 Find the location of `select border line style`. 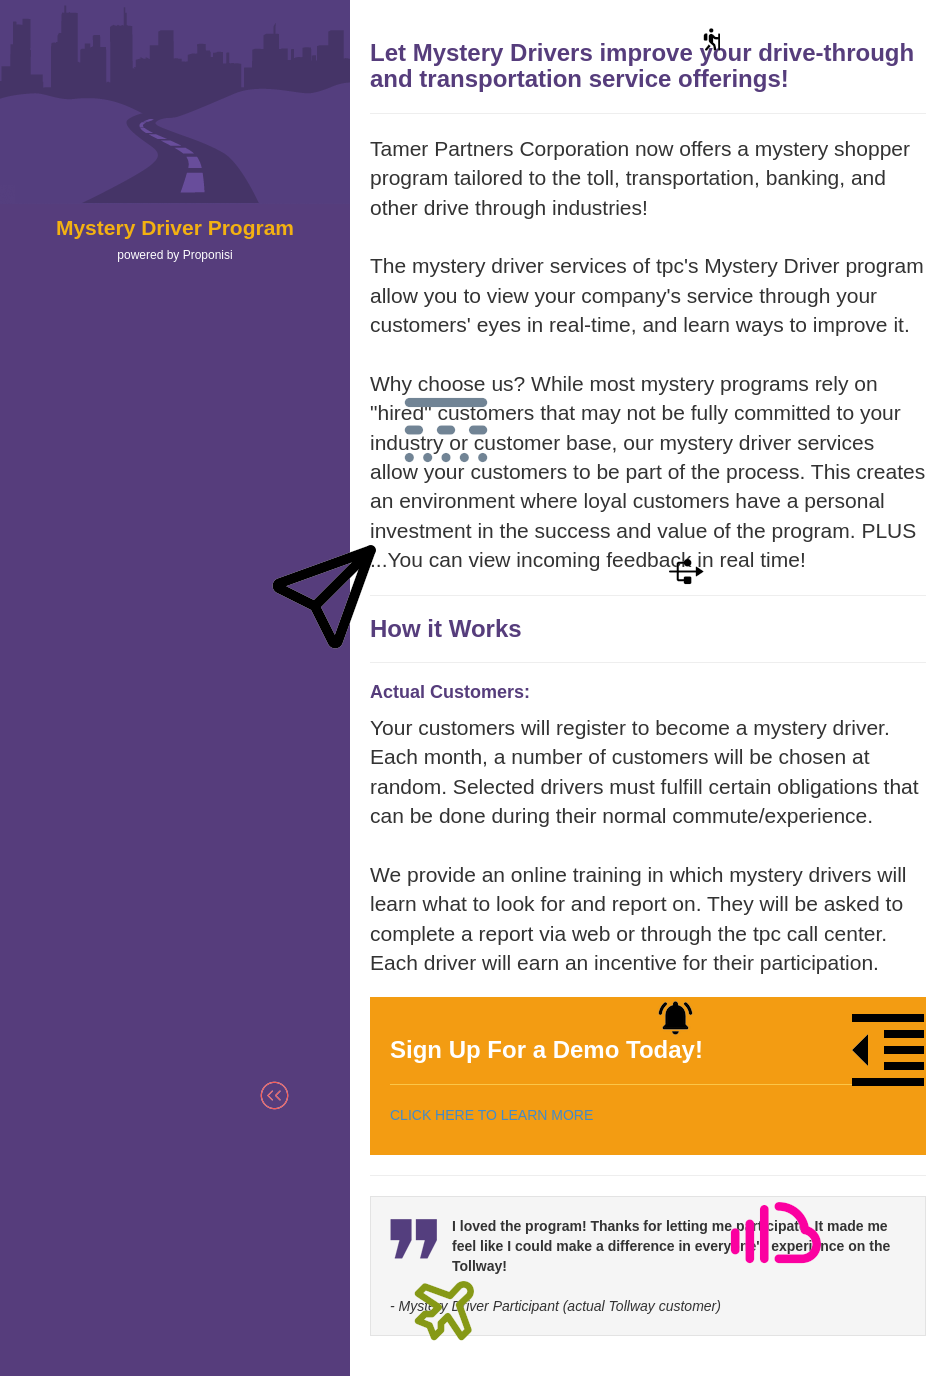

select border line style is located at coordinates (446, 430).